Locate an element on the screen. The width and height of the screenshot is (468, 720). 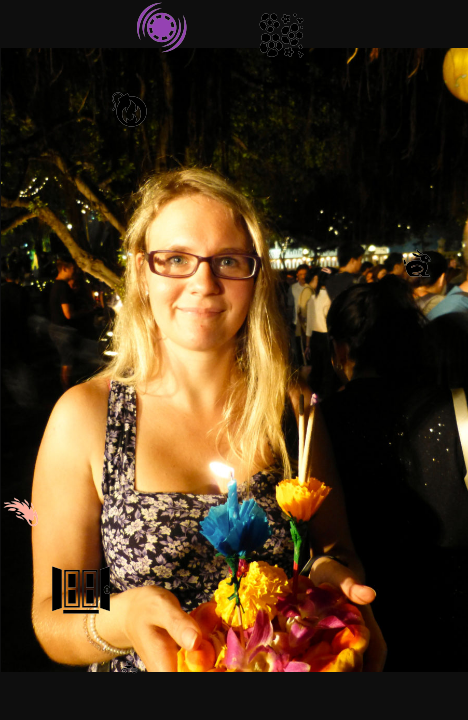
indicates a speed boost or acceleration power-up is located at coordinates (21, 513).